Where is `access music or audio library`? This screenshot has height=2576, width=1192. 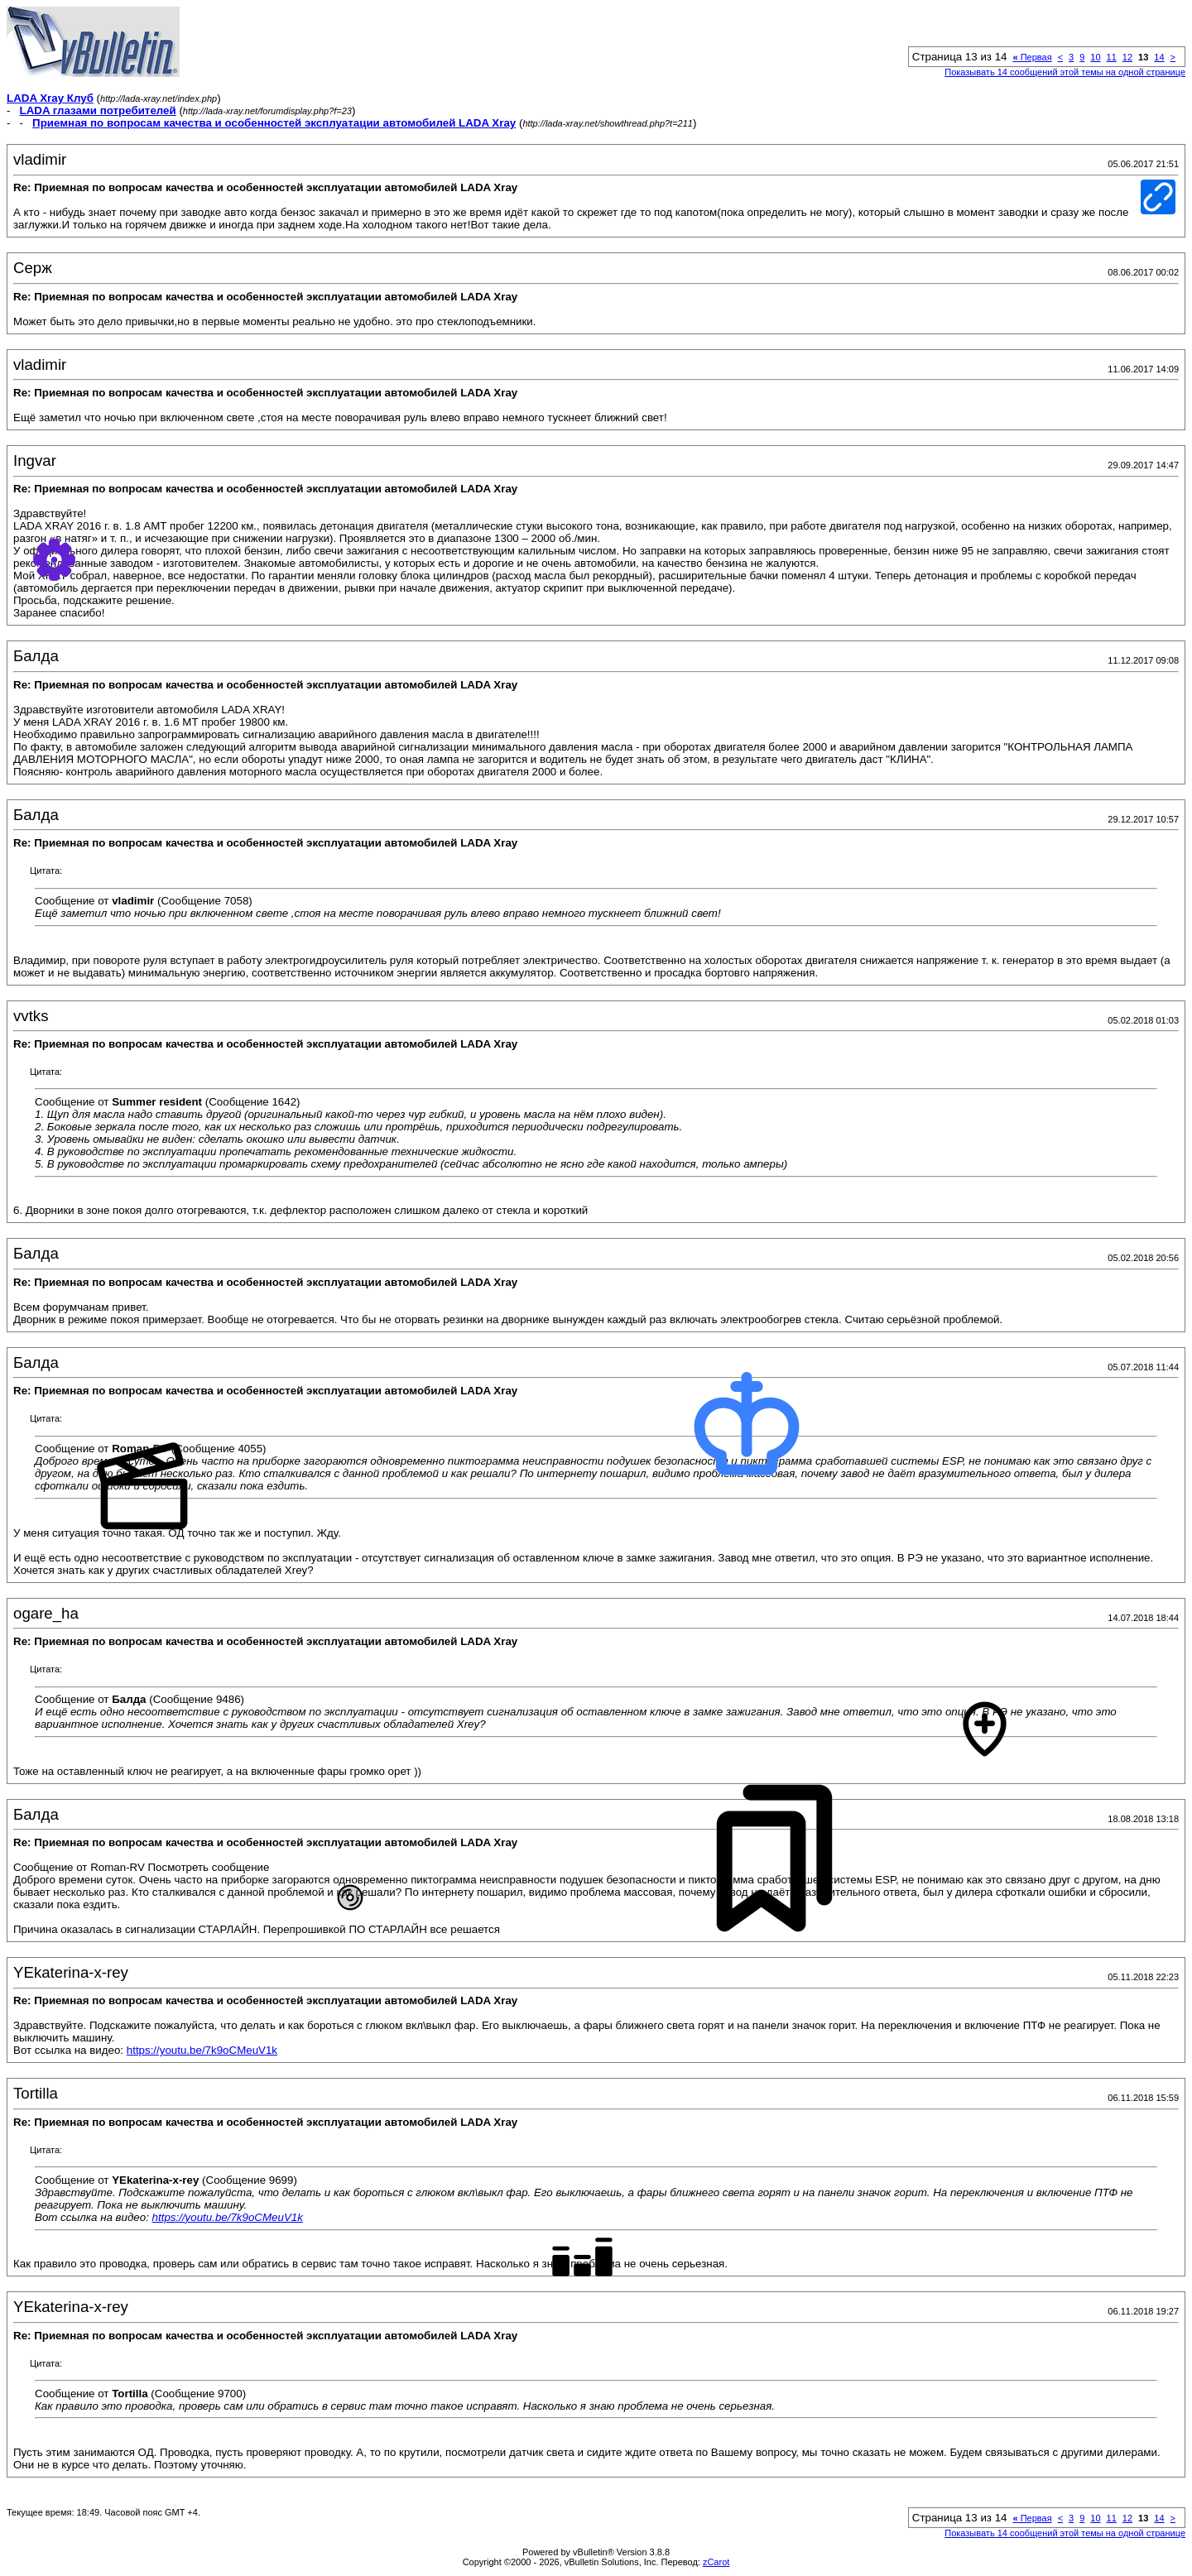
access music or audio library is located at coordinates (350, 1897).